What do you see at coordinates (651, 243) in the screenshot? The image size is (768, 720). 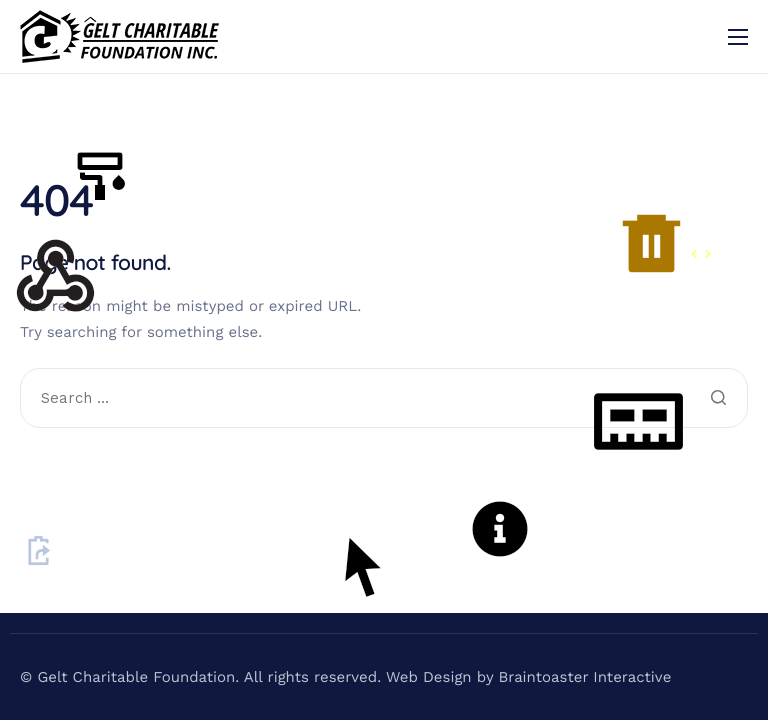 I see `delete selected item` at bounding box center [651, 243].